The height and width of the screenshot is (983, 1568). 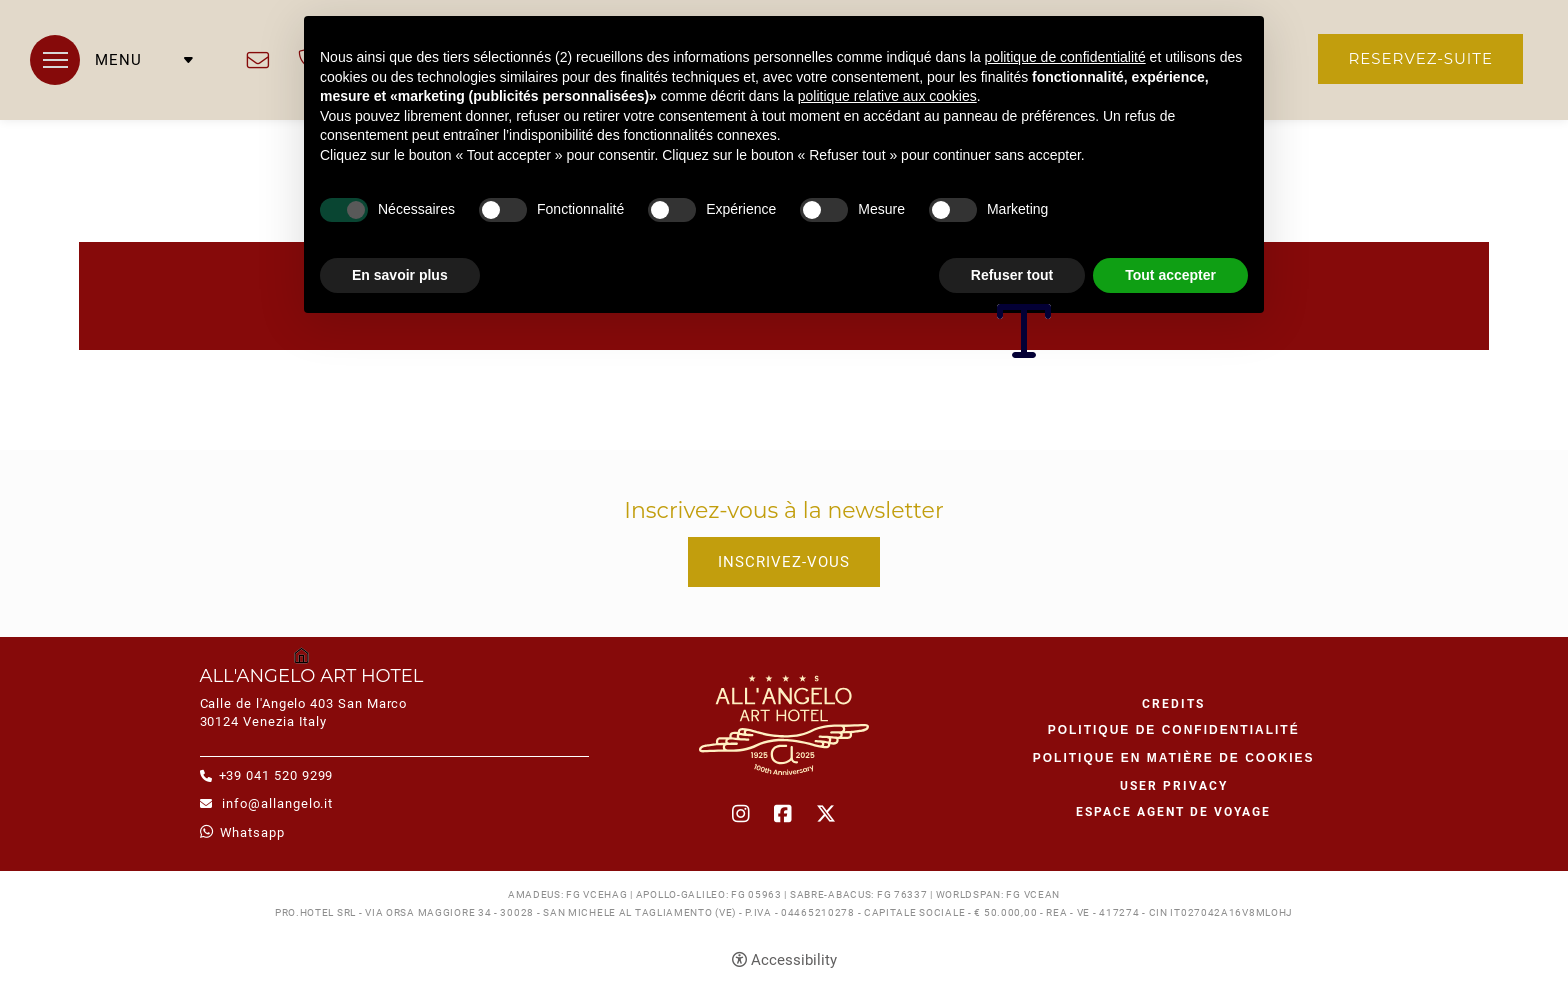 I want to click on navigate to the home screen, so click(x=301, y=655).